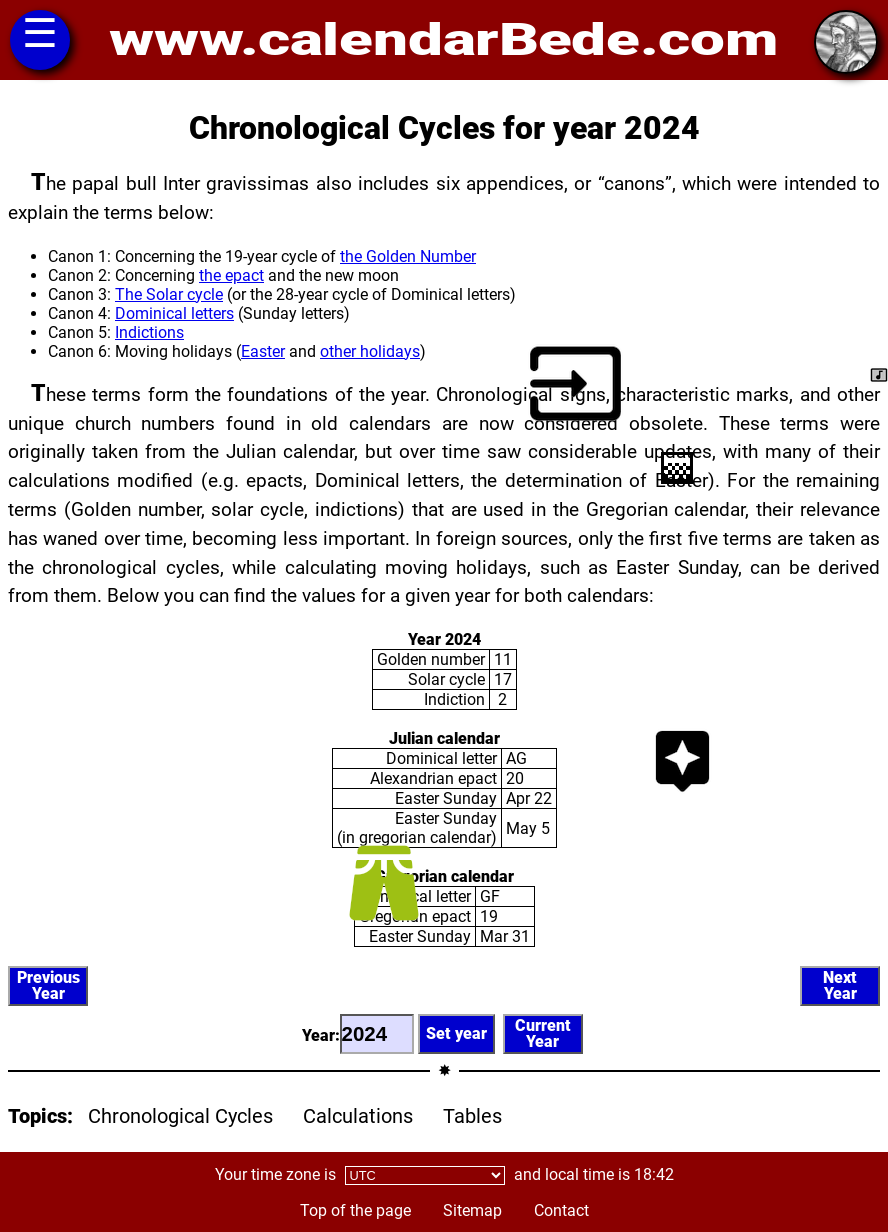  What do you see at coordinates (879, 375) in the screenshot?
I see `play or view music videos` at bounding box center [879, 375].